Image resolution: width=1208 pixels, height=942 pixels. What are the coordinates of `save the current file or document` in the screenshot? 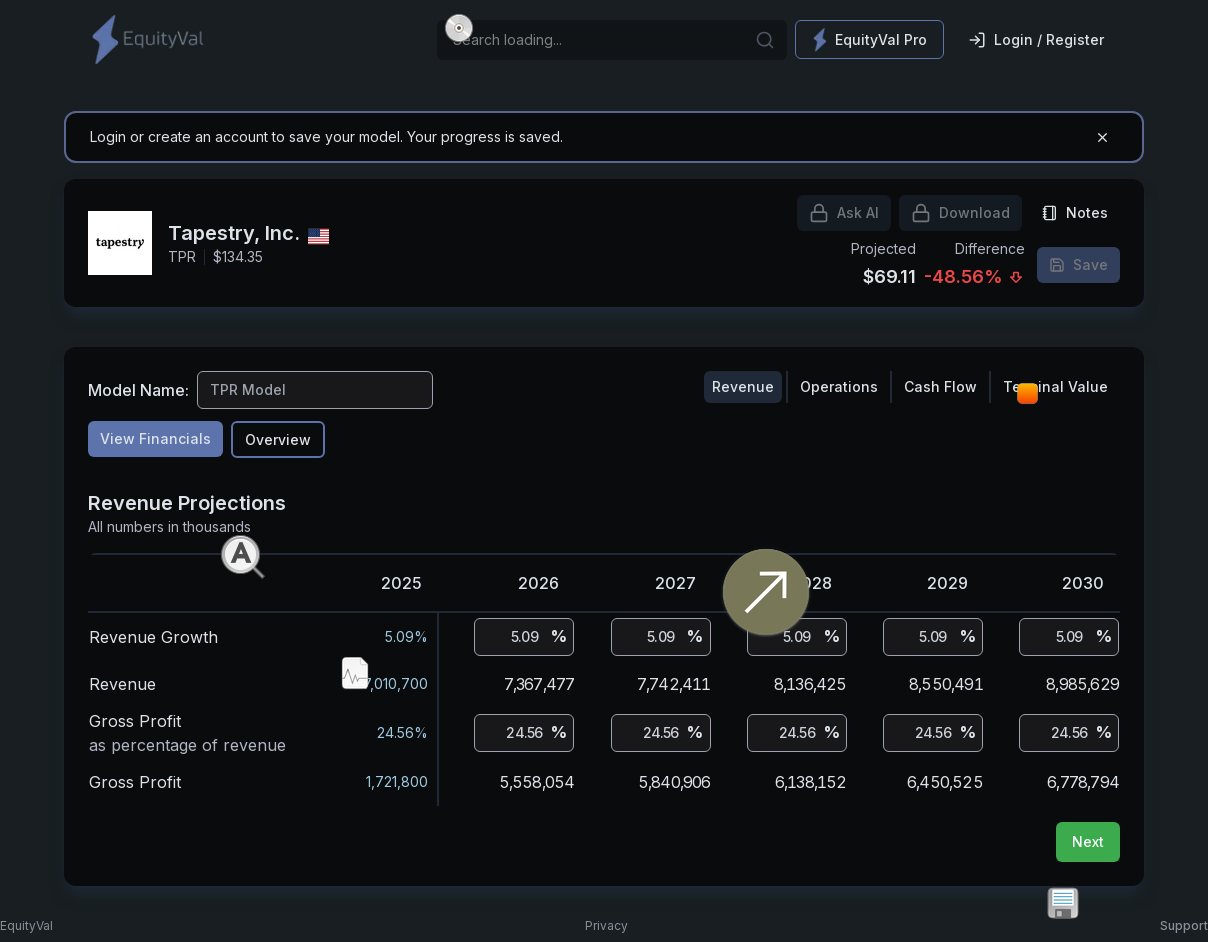 It's located at (1063, 903).